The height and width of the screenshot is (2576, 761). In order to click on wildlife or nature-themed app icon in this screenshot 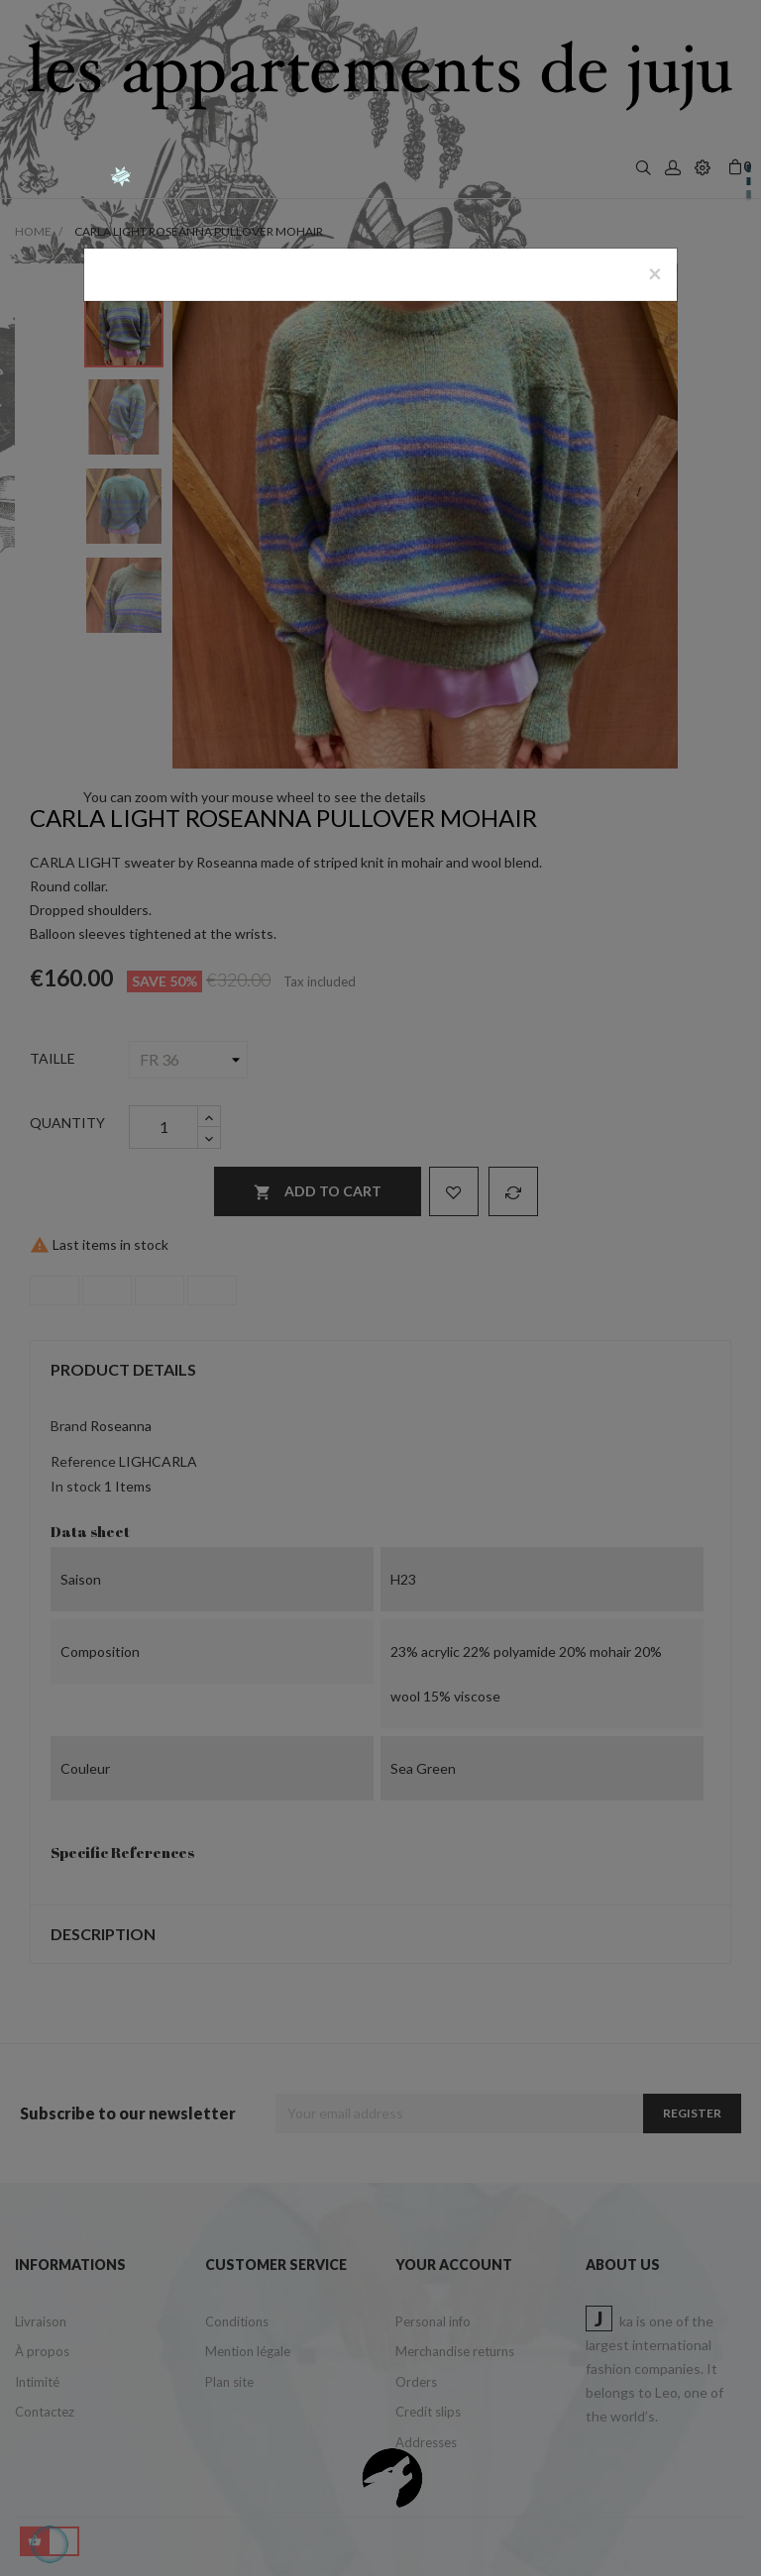, I will do `click(392, 2479)`.